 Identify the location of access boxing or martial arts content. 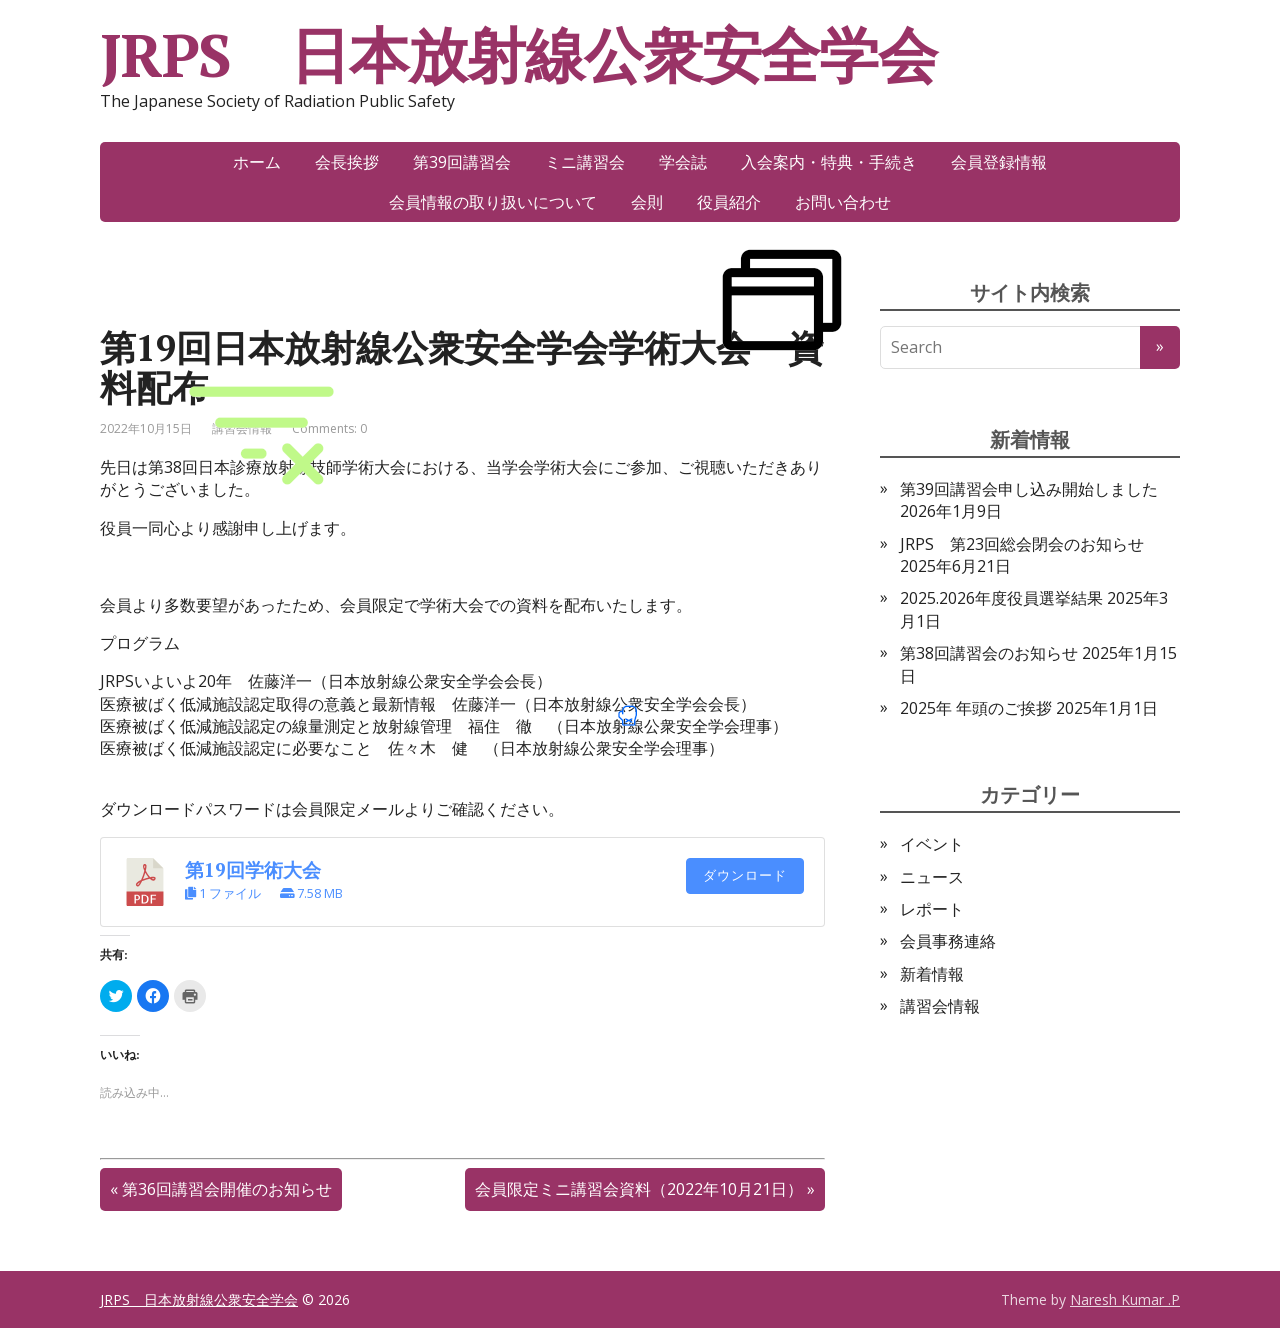
(628, 716).